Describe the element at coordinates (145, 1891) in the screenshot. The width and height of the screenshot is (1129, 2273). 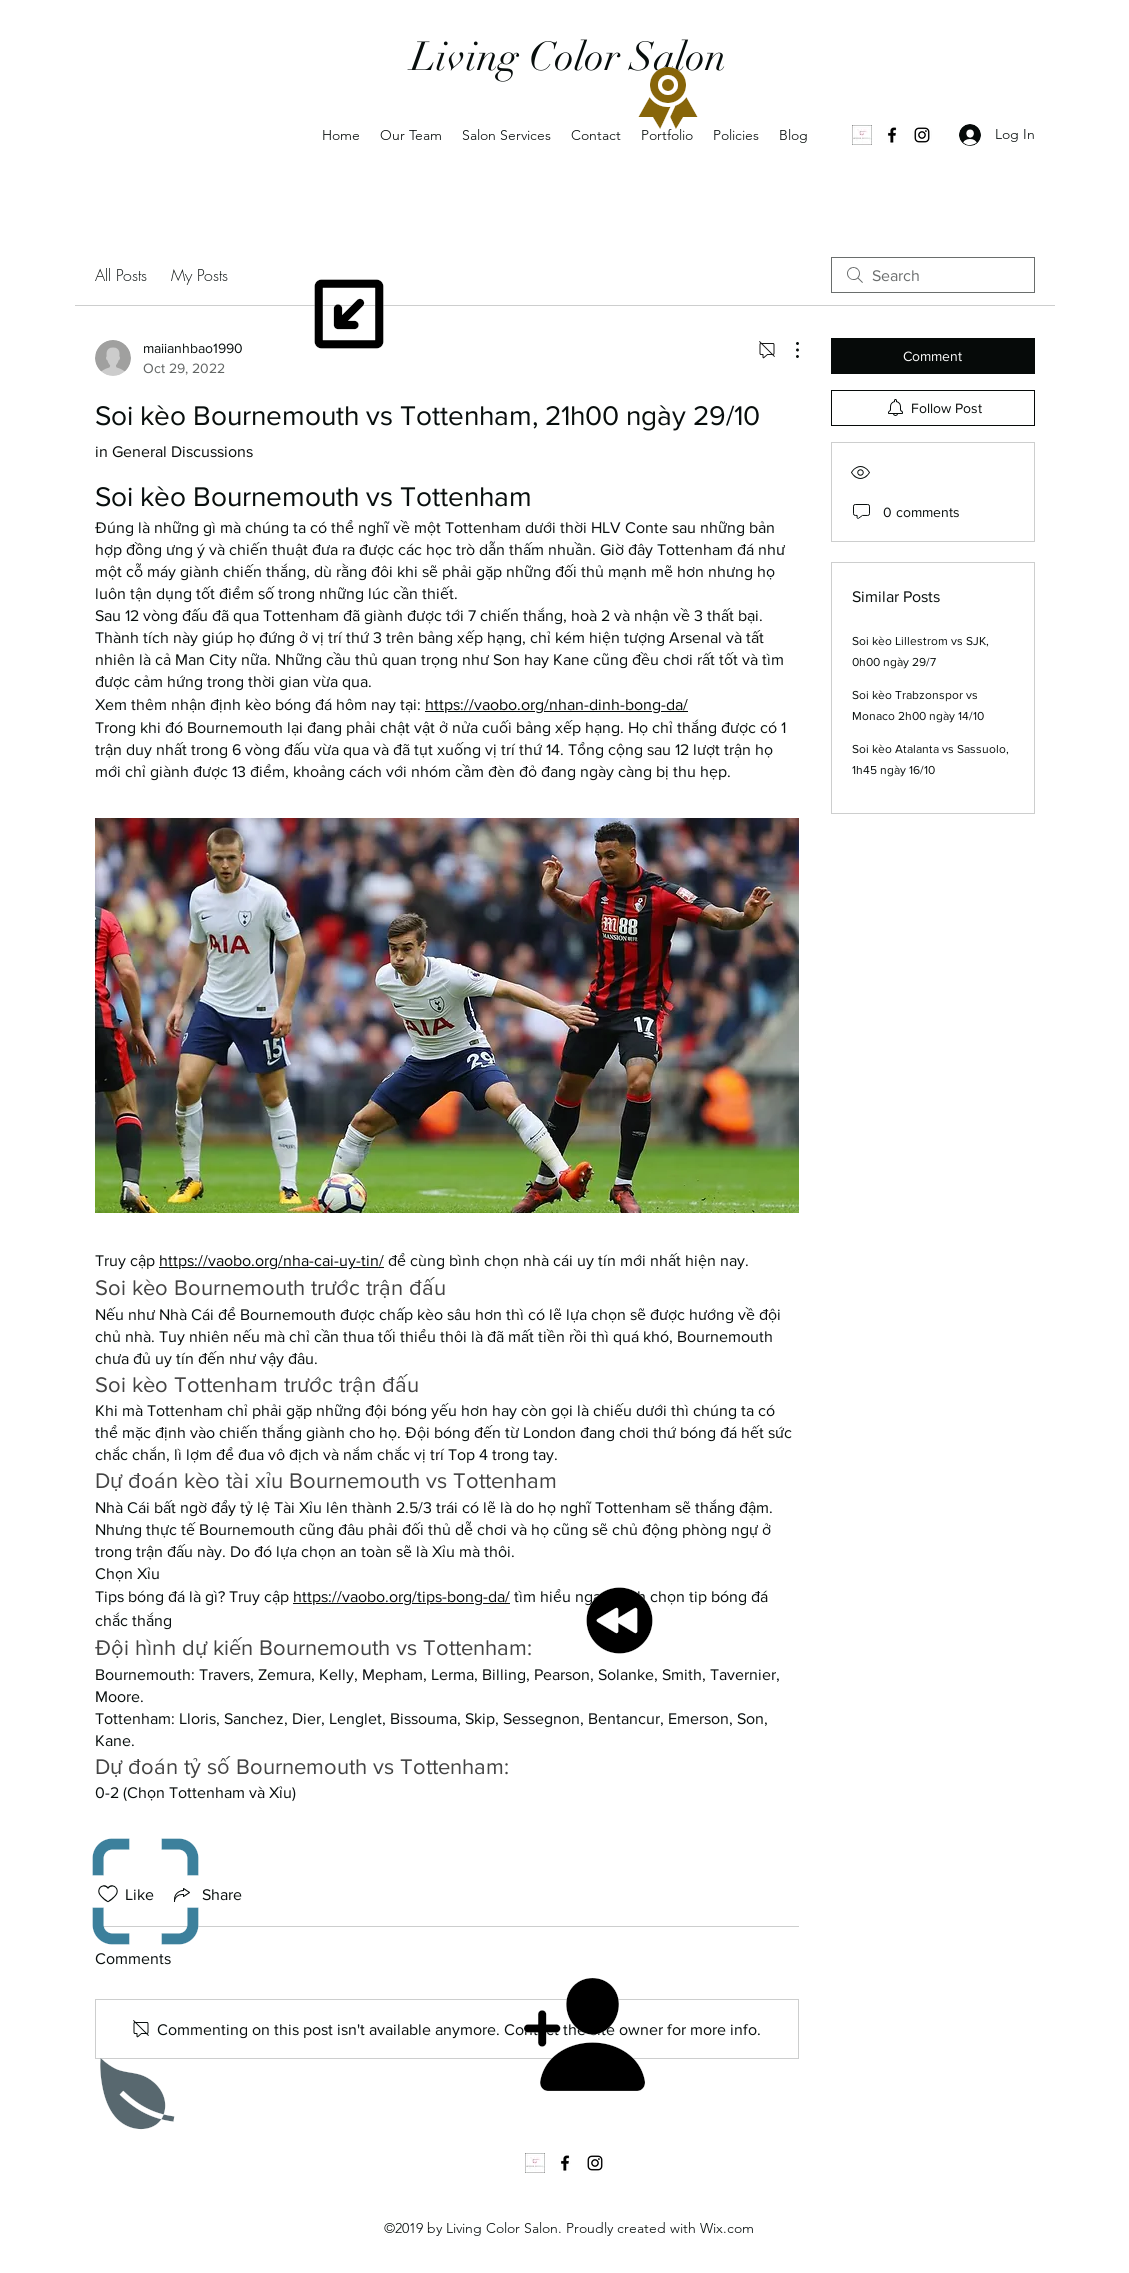
I see `scan a QR code or barcode` at that location.